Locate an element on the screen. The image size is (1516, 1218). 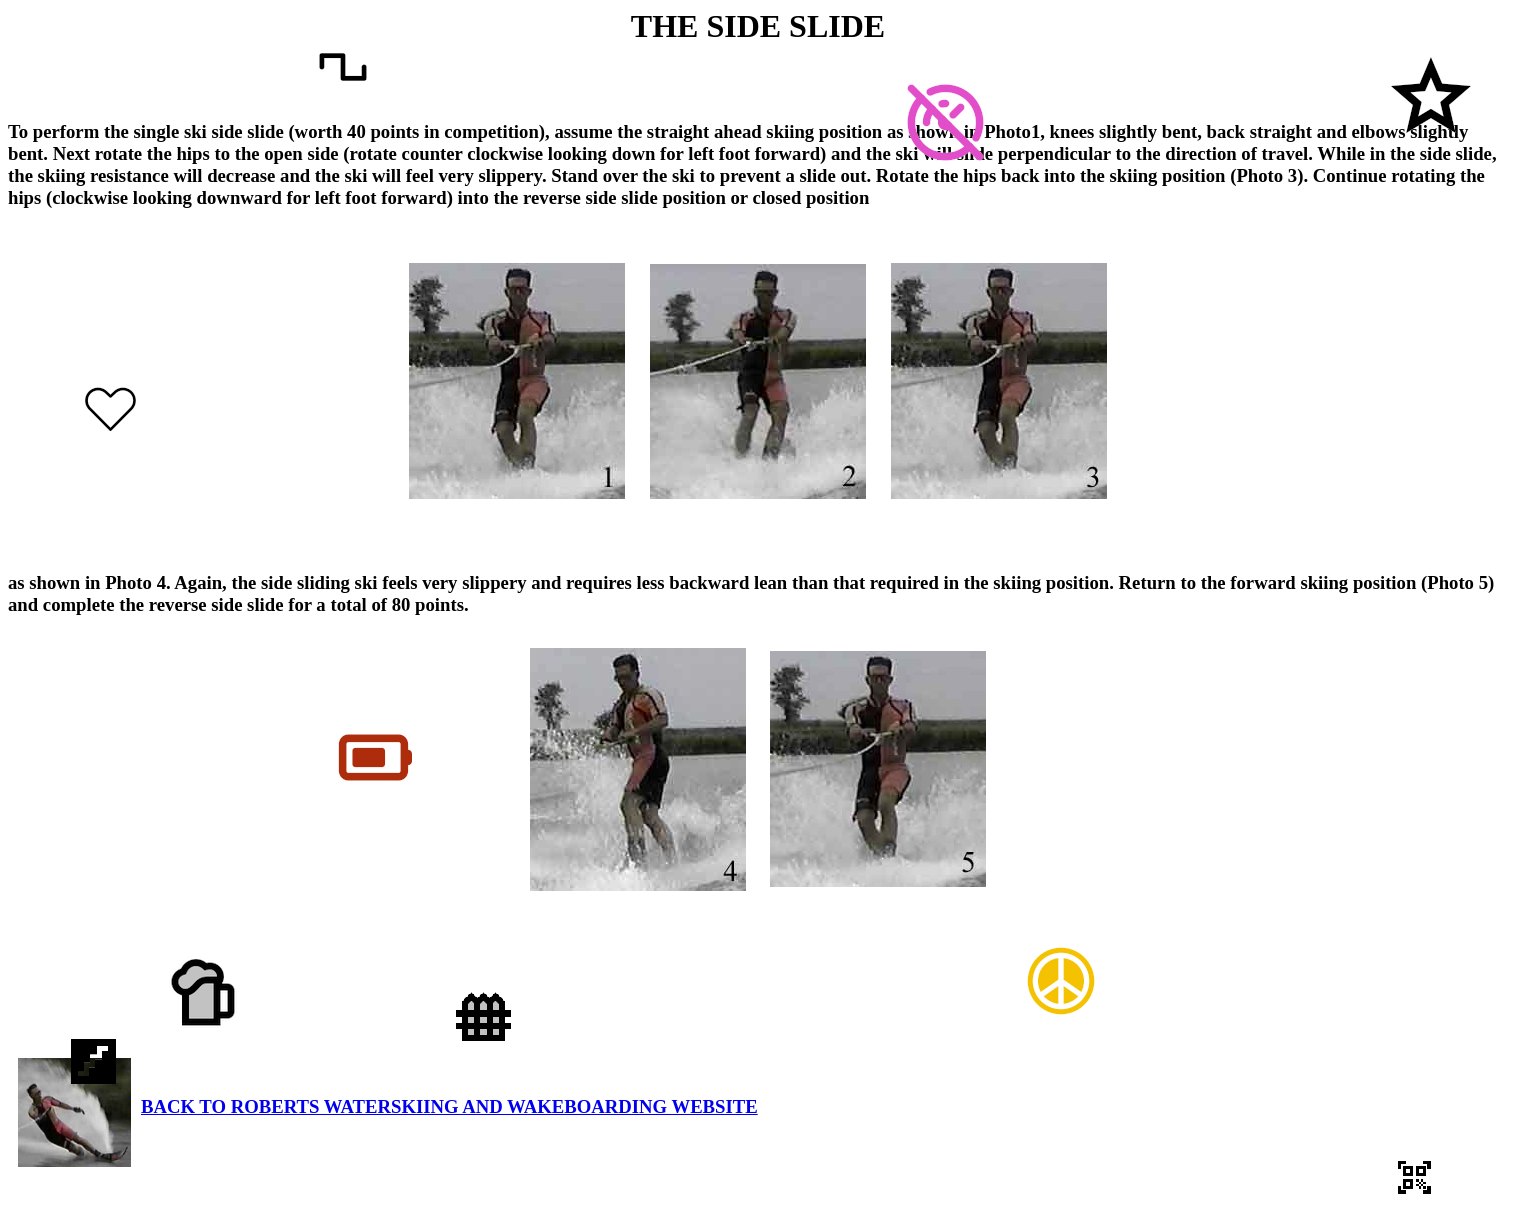
access fence or boundary settings is located at coordinates (483, 1016).